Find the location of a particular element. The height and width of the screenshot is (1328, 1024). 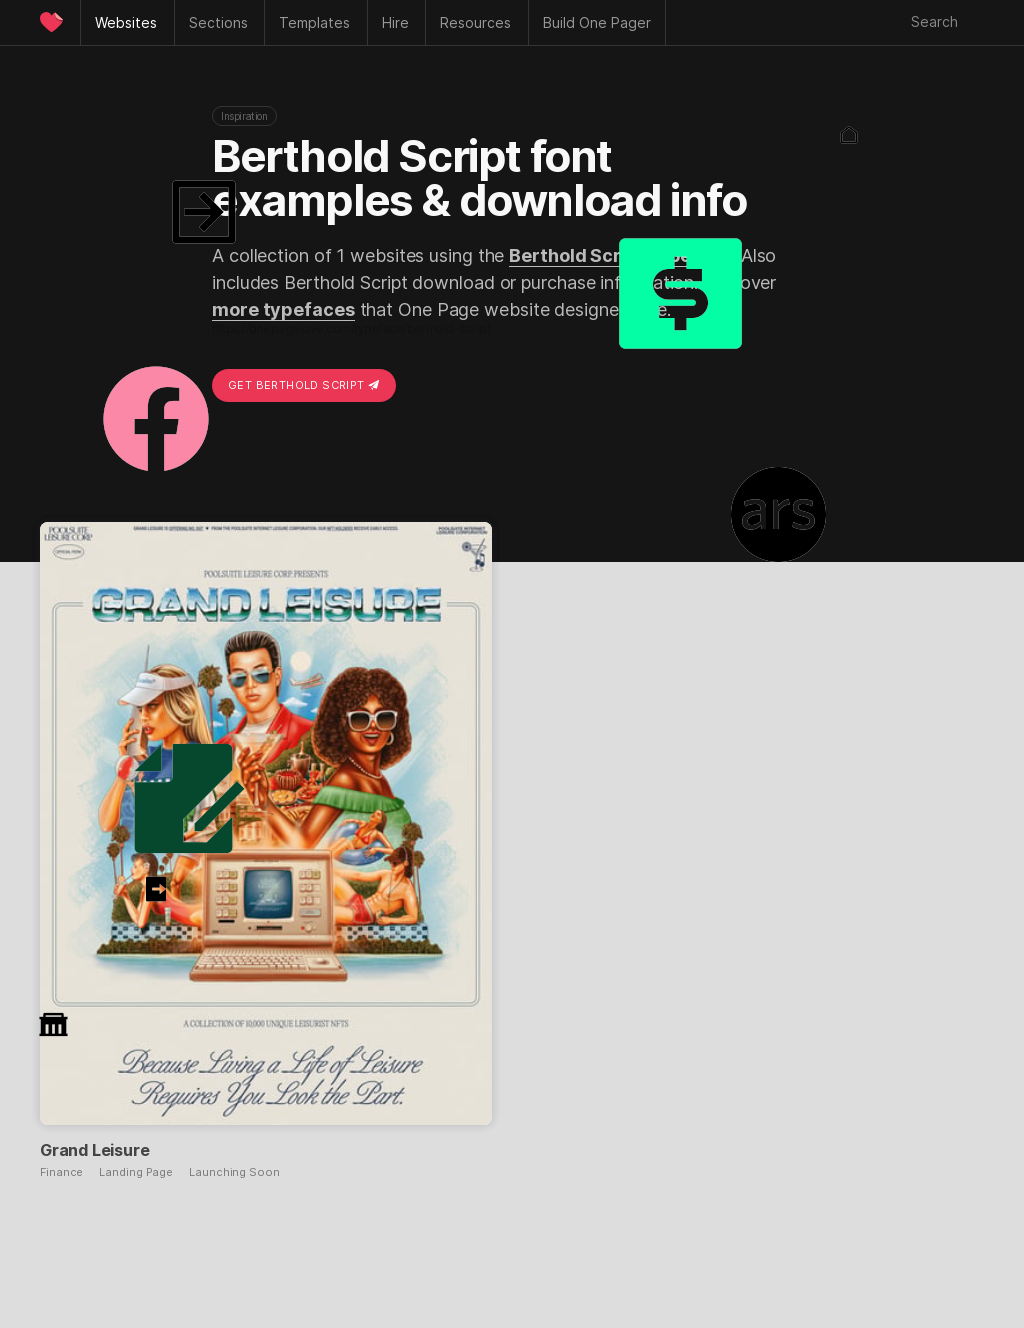

navigate to the next item or screen is located at coordinates (204, 212).